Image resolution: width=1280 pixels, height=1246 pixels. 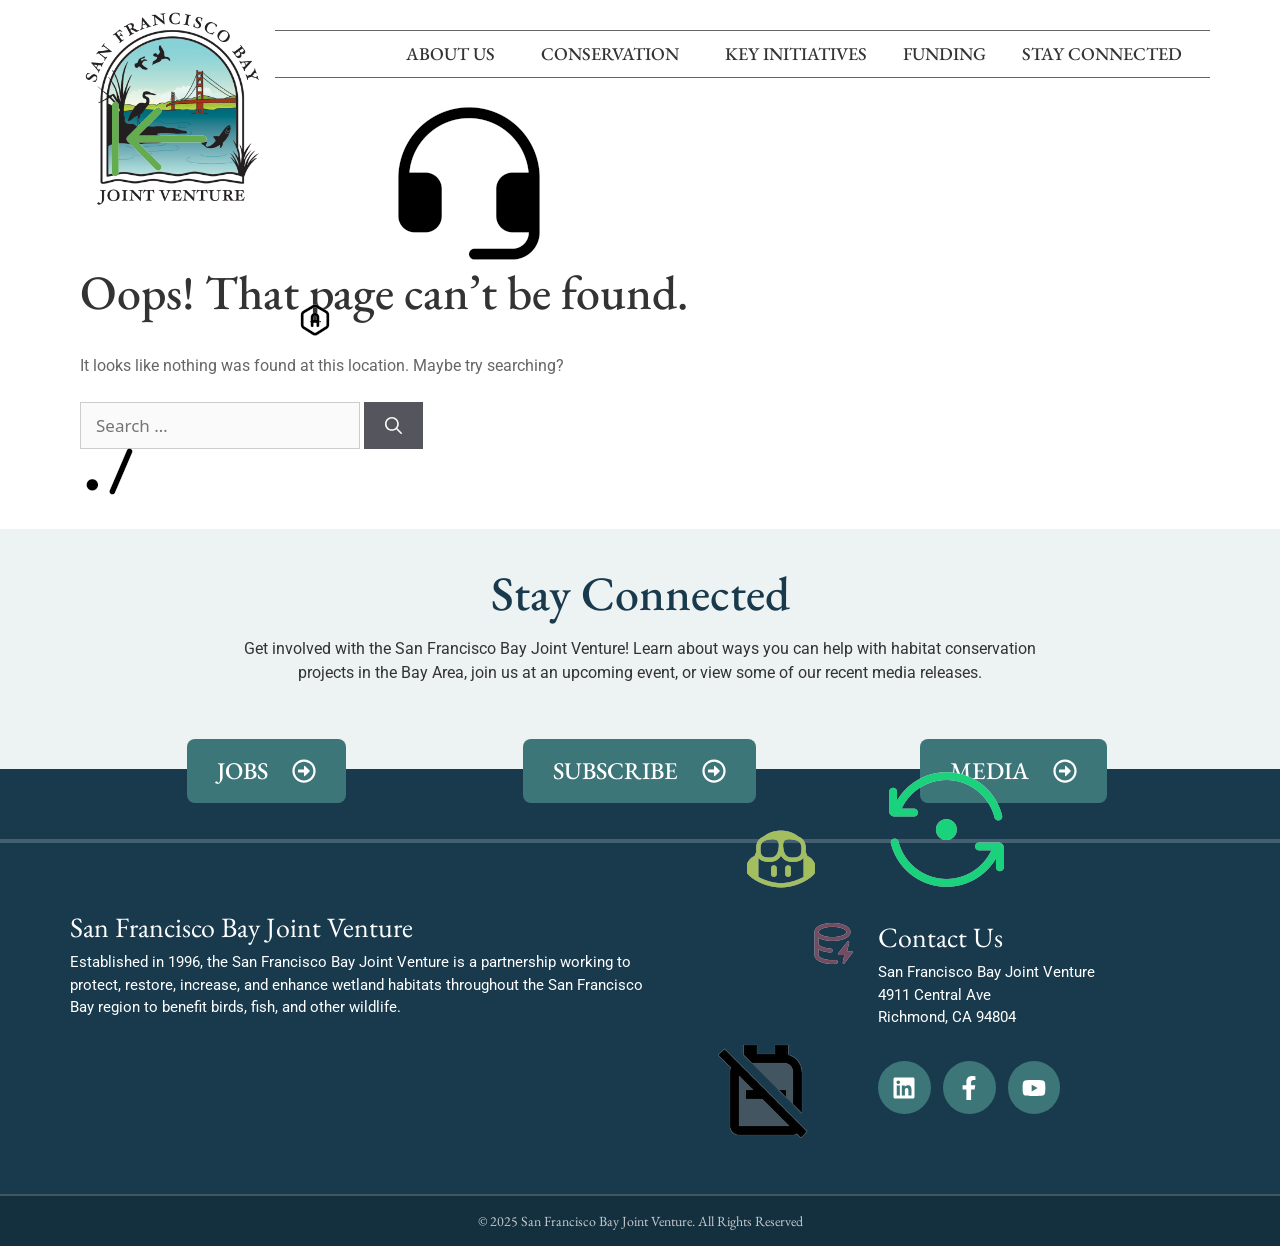 What do you see at coordinates (946, 829) in the screenshot?
I see `reopen a previously closed issue` at bounding box center [946, 829].